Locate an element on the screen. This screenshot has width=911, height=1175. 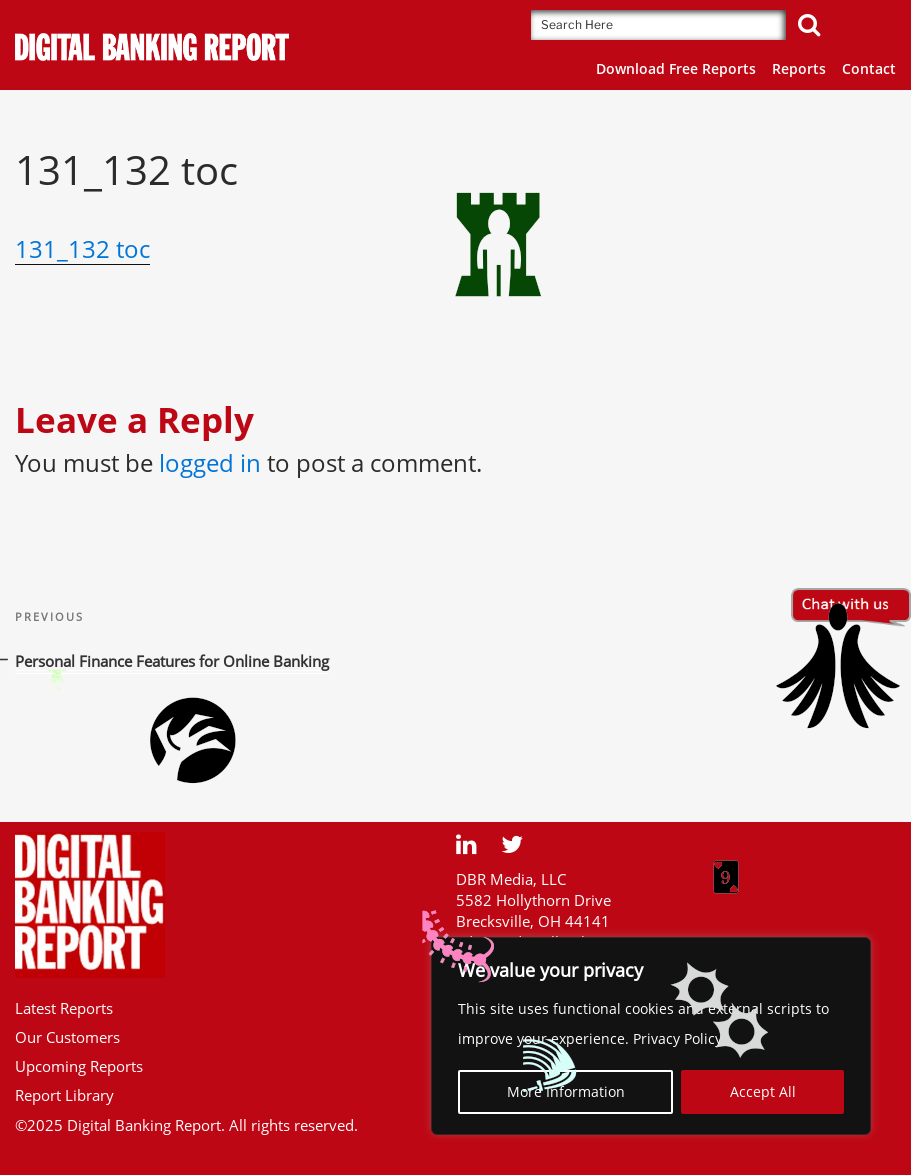
nine of hearts playing card is located at coordinates (726, 877).